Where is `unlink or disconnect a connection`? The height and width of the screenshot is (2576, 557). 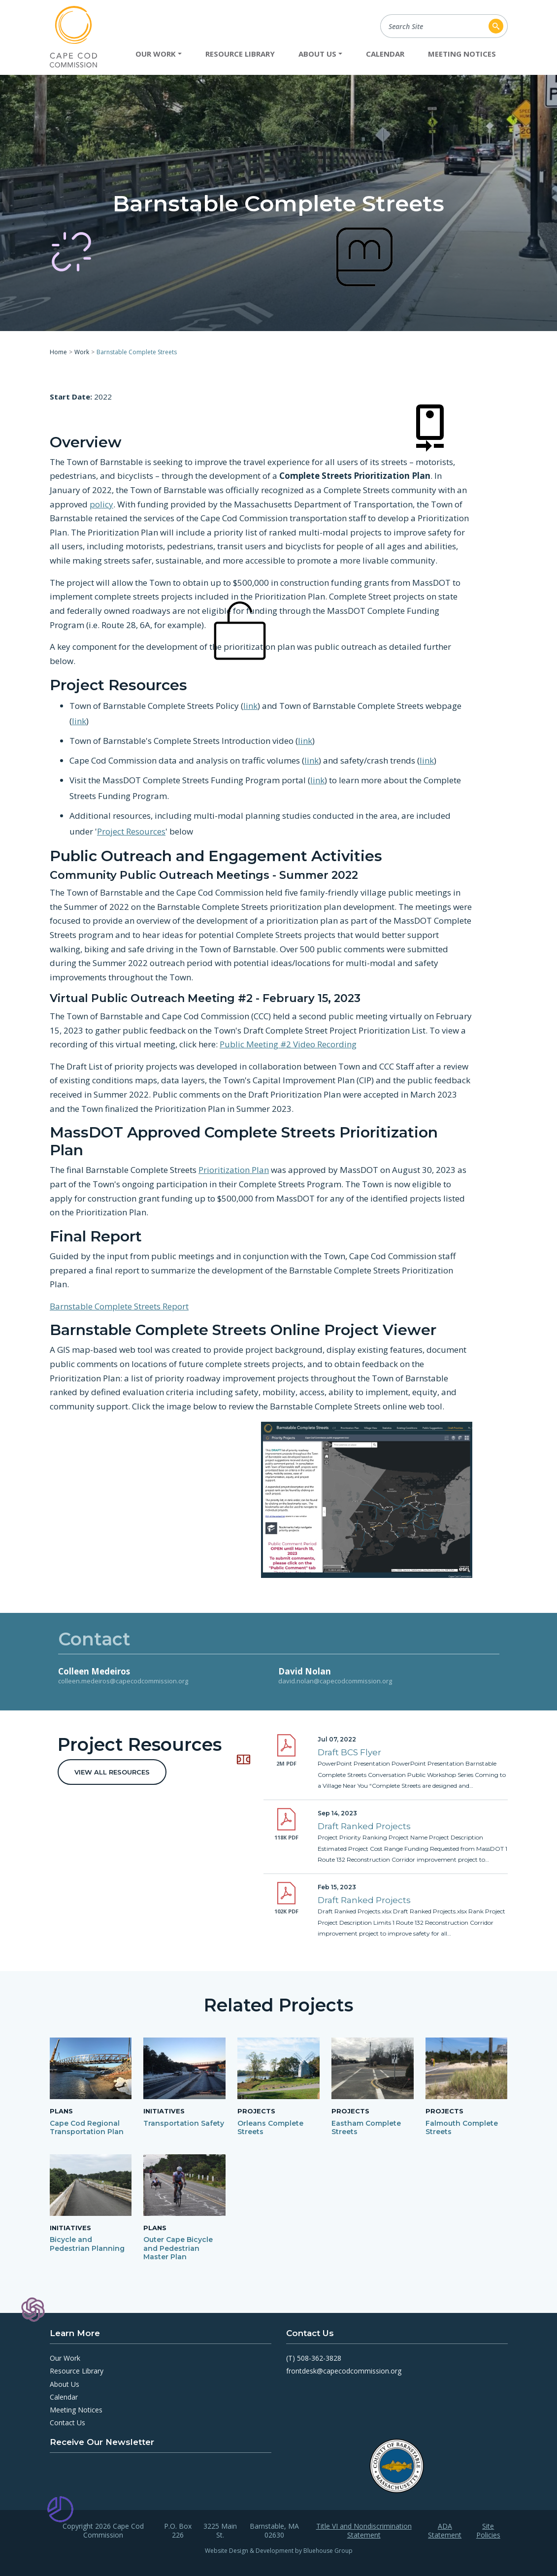 unlink or disconnect a connection is located at coordinates (71, 252).